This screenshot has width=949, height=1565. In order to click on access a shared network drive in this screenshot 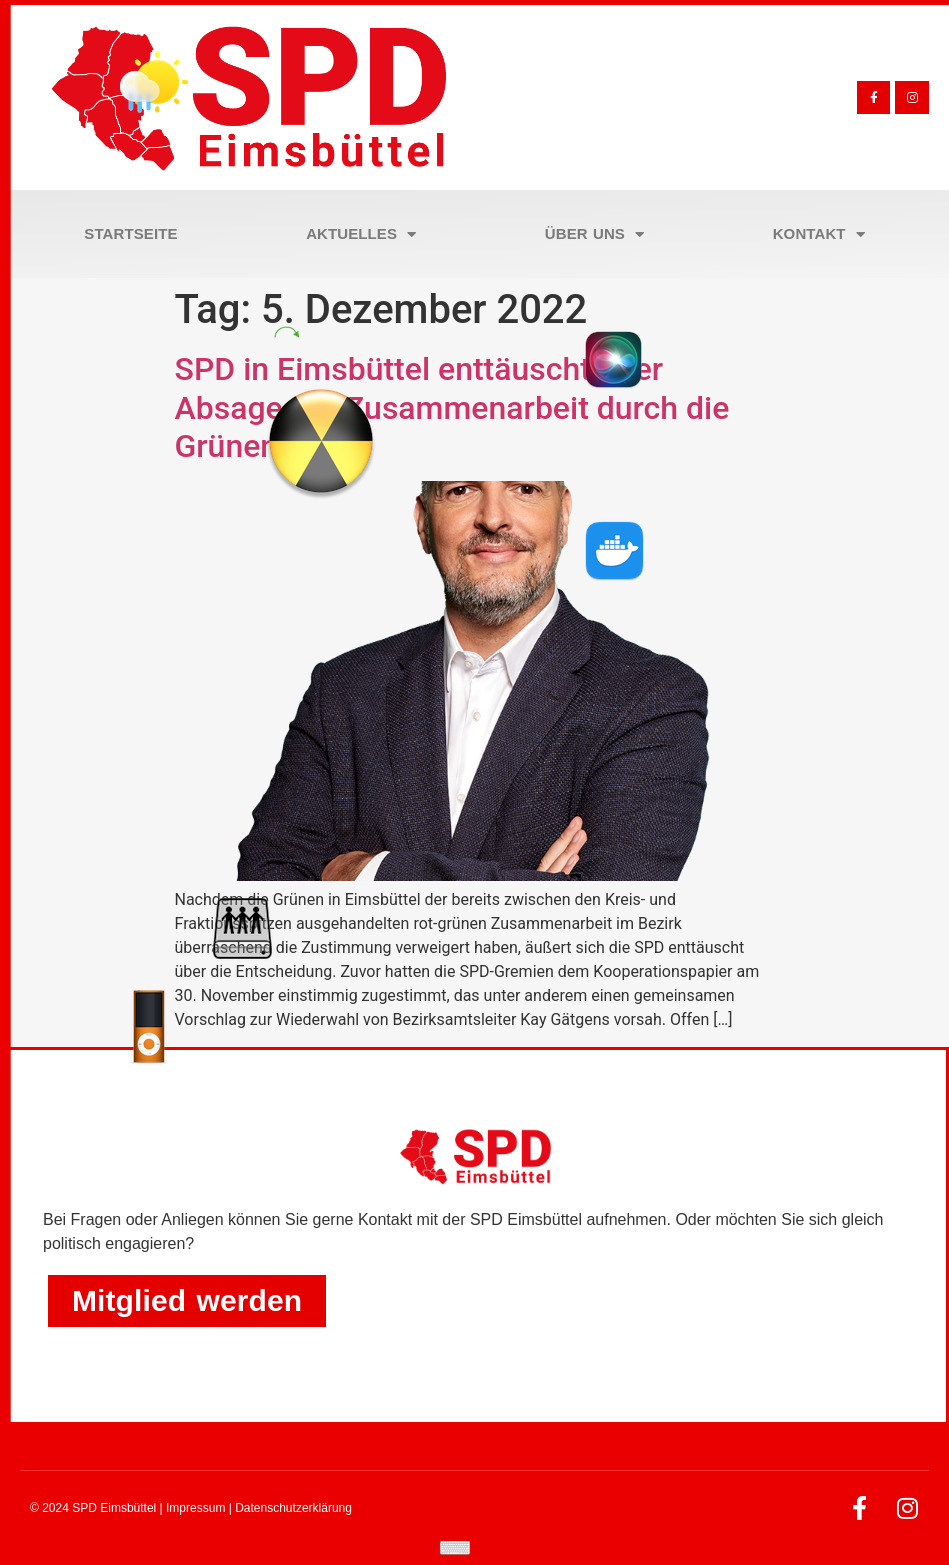, I will do `click(242, 928)`.